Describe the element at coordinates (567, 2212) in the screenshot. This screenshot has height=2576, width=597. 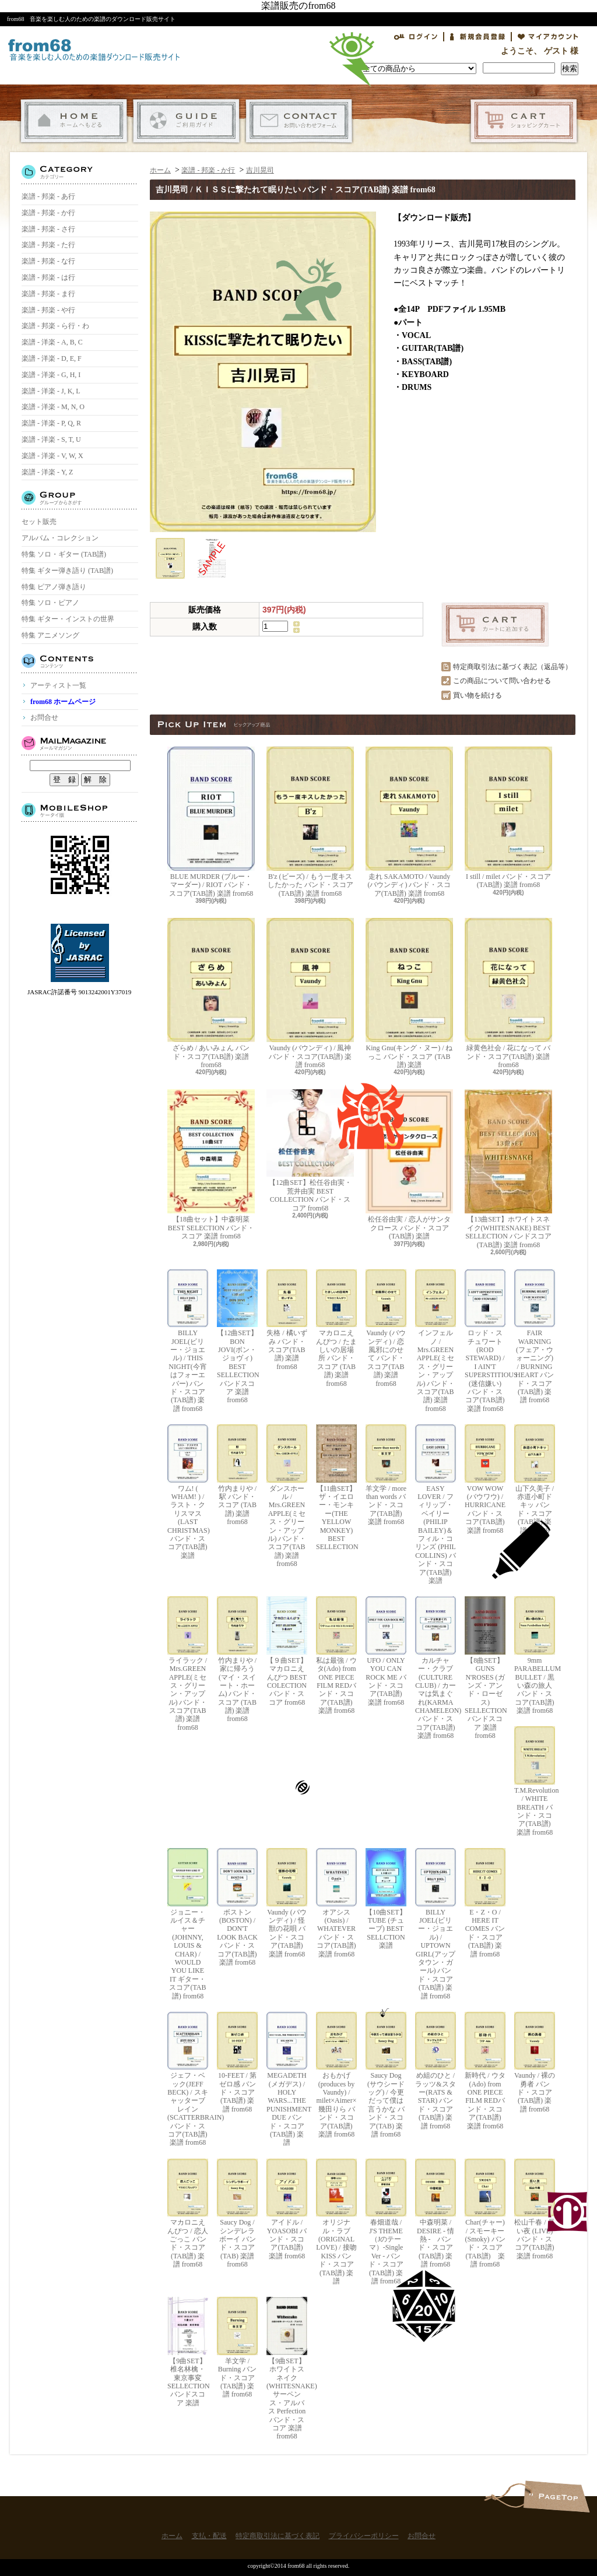
I see `select player avatar or character` at that location.